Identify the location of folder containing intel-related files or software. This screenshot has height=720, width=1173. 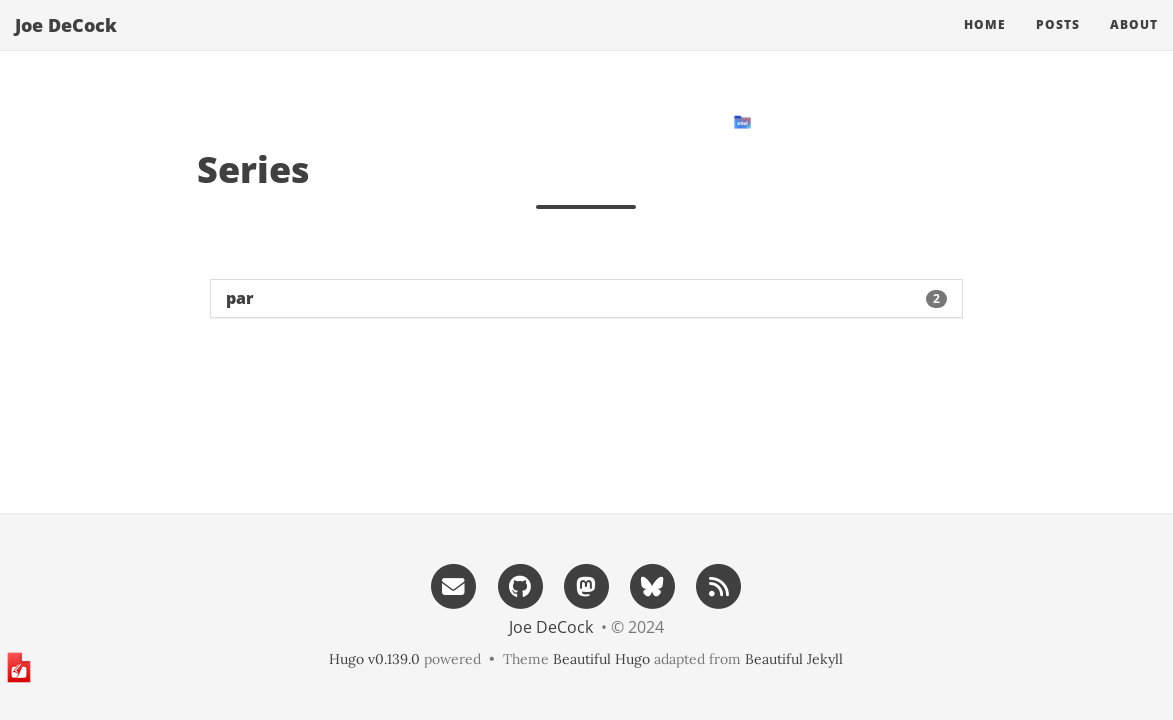
(742, 122).